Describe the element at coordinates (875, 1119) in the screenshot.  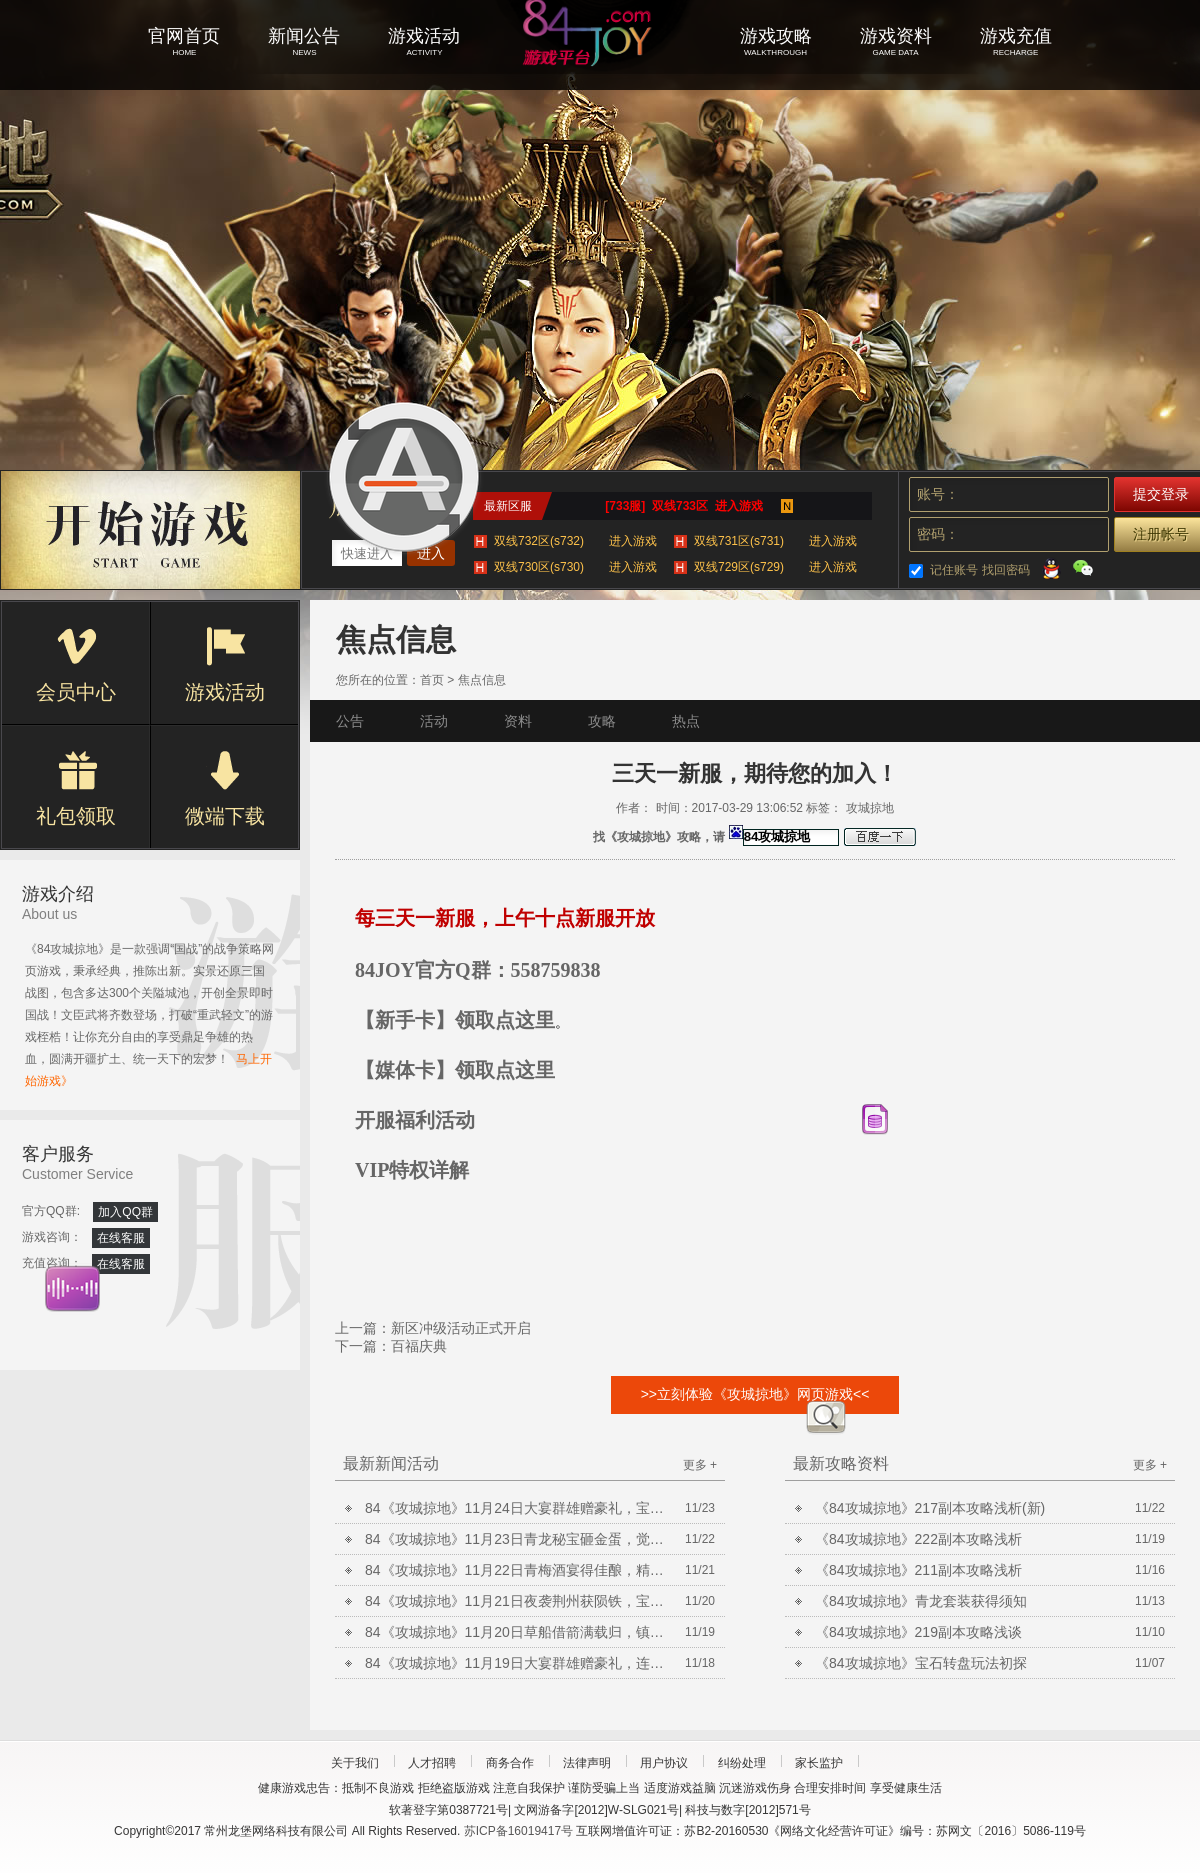
I see `libreoffice base database template file` at that location.